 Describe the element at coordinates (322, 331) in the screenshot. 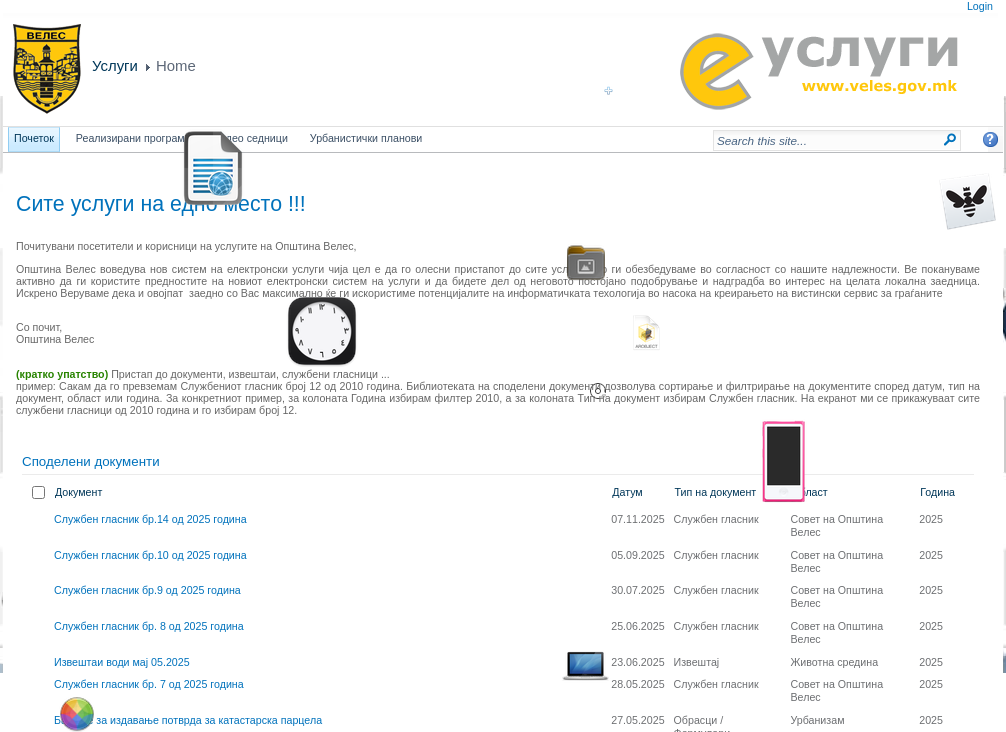

I see `open the clock app` at that location.